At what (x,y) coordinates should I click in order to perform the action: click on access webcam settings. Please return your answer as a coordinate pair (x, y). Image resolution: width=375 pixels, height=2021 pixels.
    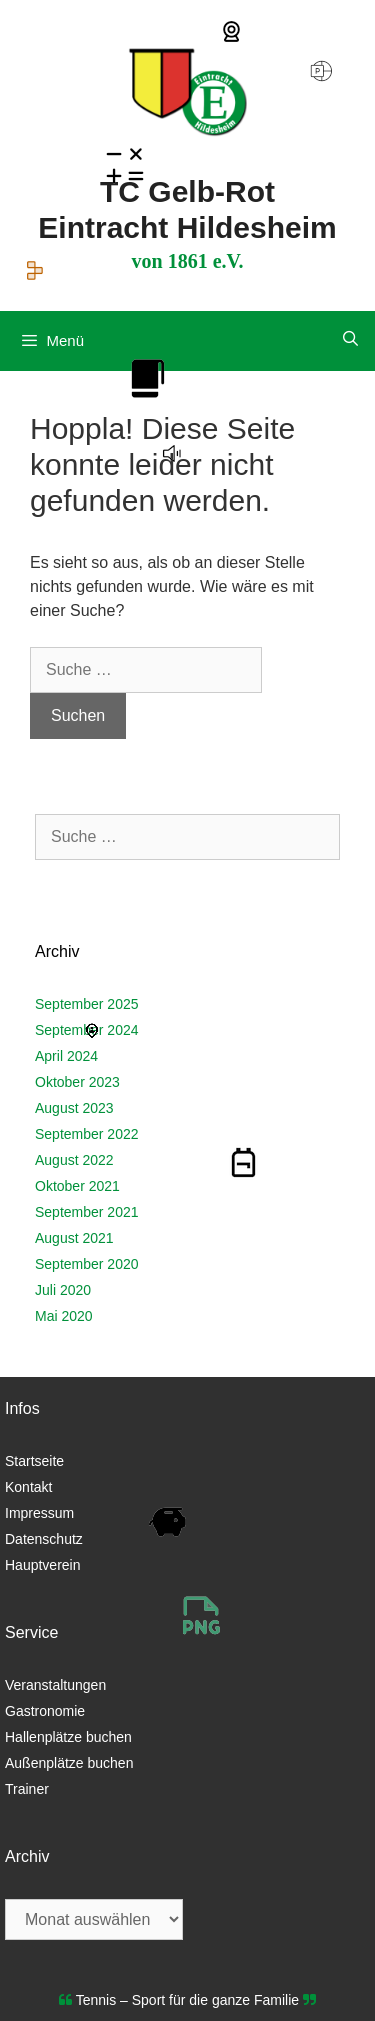
    Looking at the image, I should click on (231, 31).